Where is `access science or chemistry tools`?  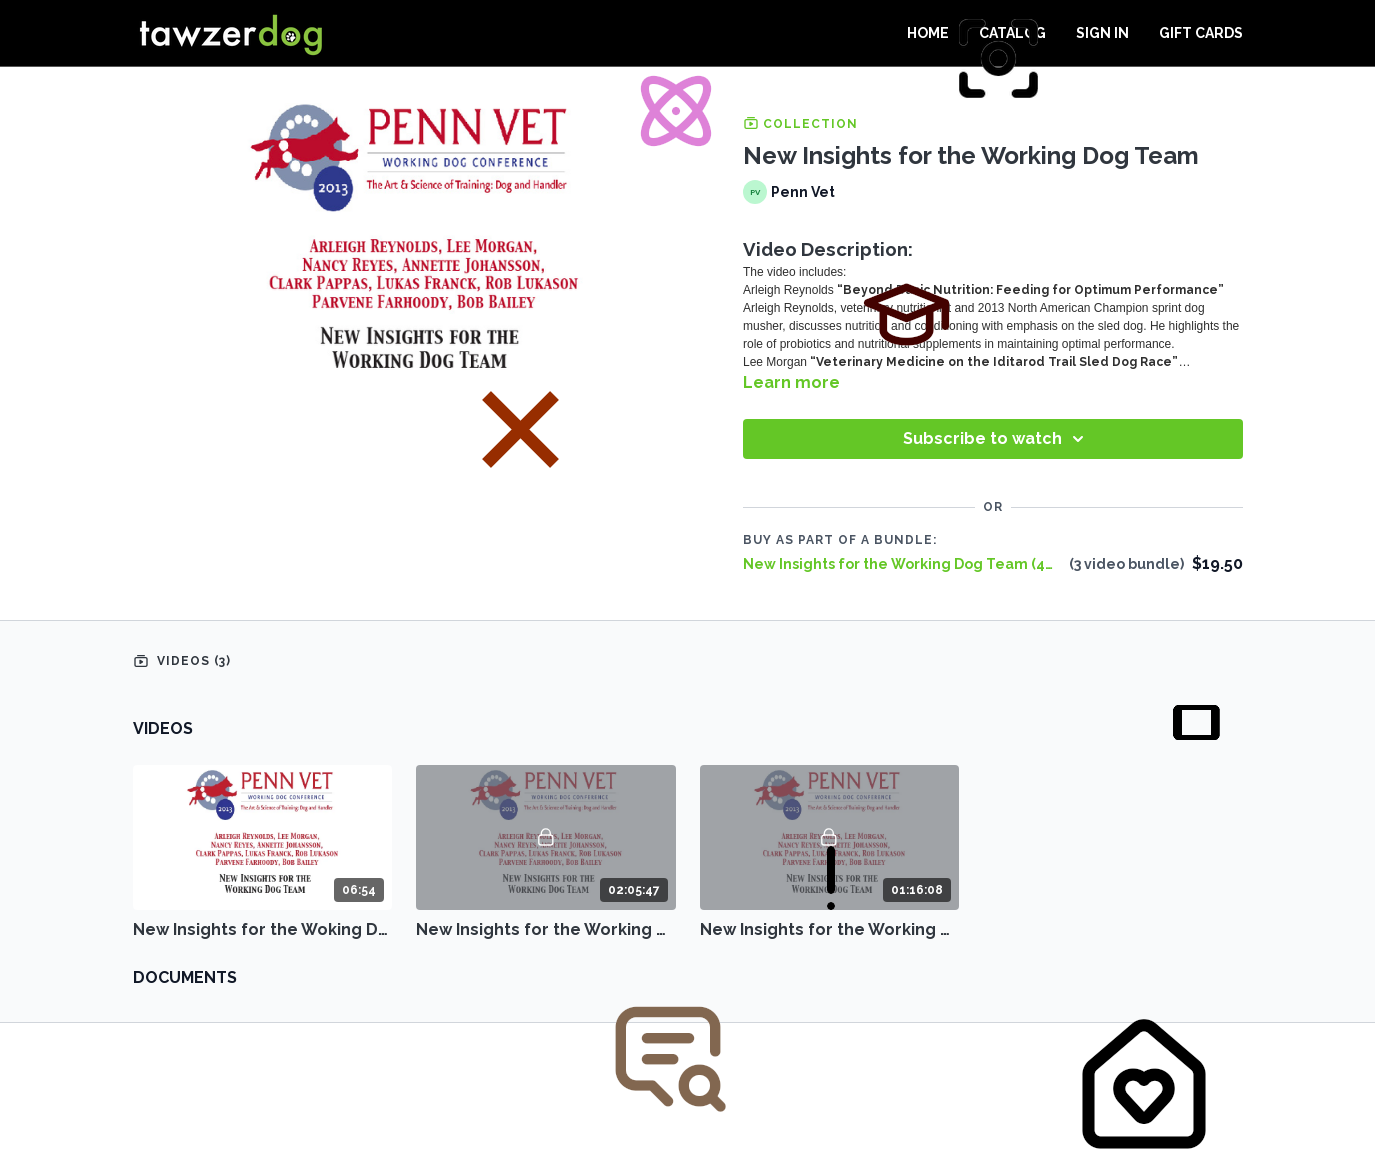
access science or chemistry tools is located at coordinates (676, 111).